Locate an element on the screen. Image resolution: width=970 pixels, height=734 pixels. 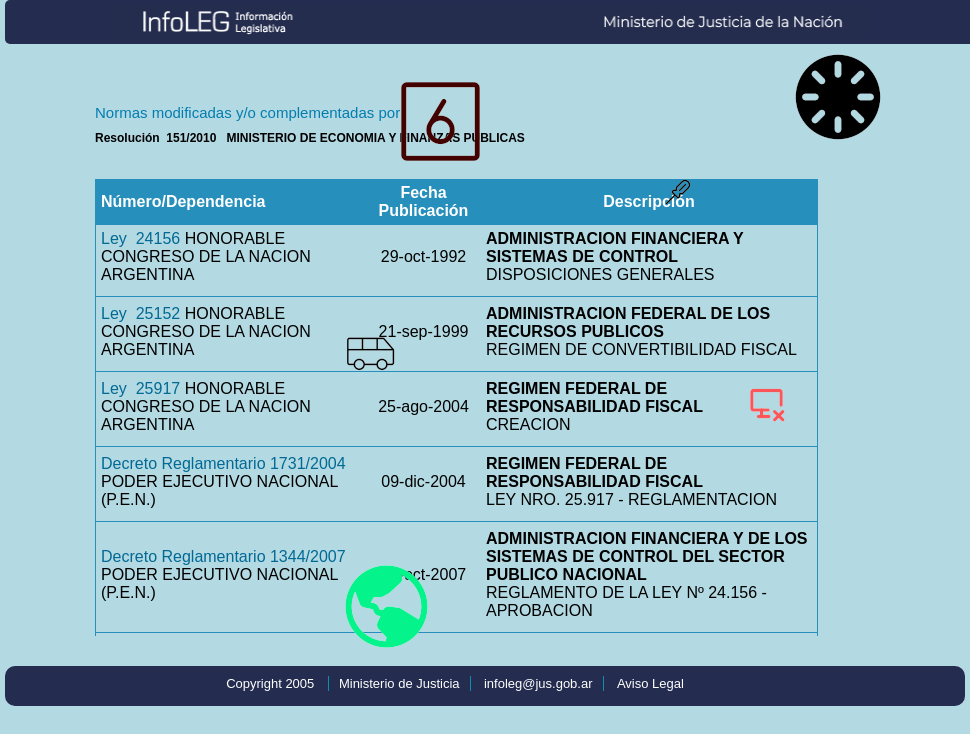
disconnect or remove desktop device is located at coordinates (766, 403).